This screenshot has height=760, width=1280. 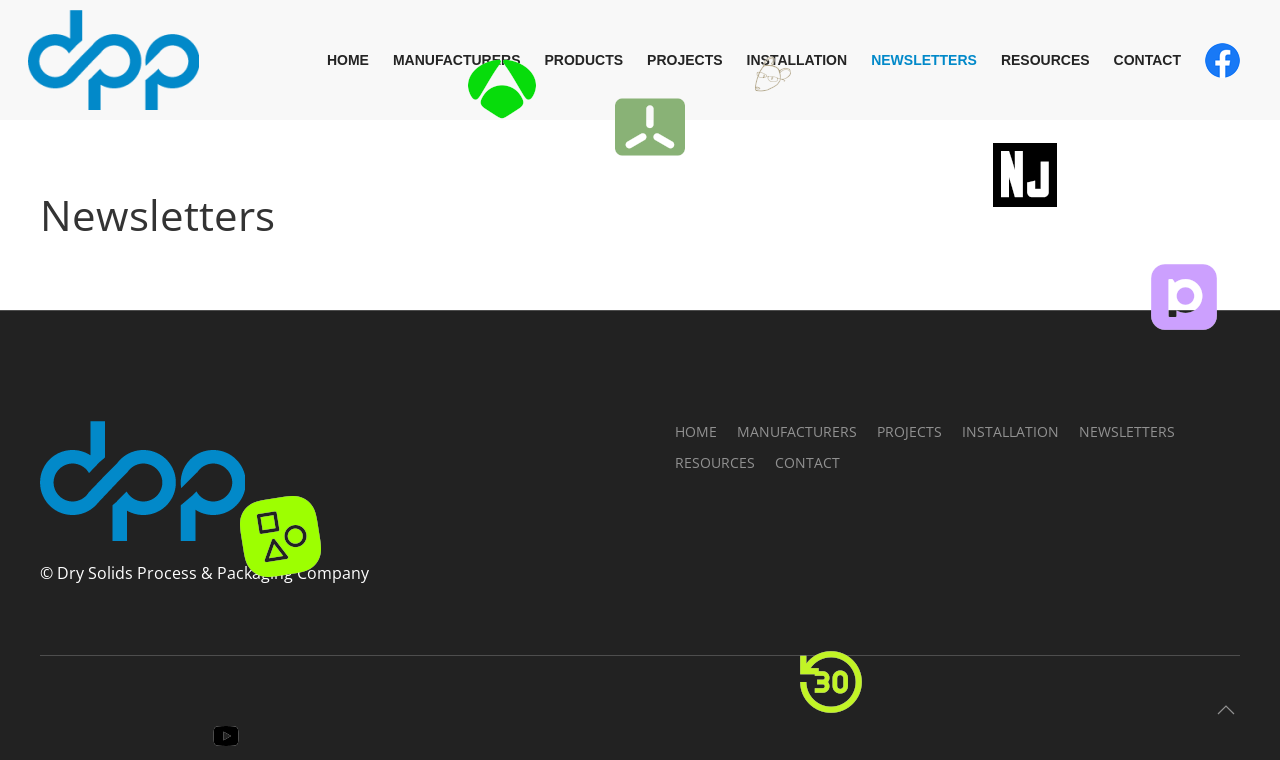 What do you see at coordinates (1184, 297) in the screenshot?
I see `open pixiv app` at bounding box center [1184, 297].